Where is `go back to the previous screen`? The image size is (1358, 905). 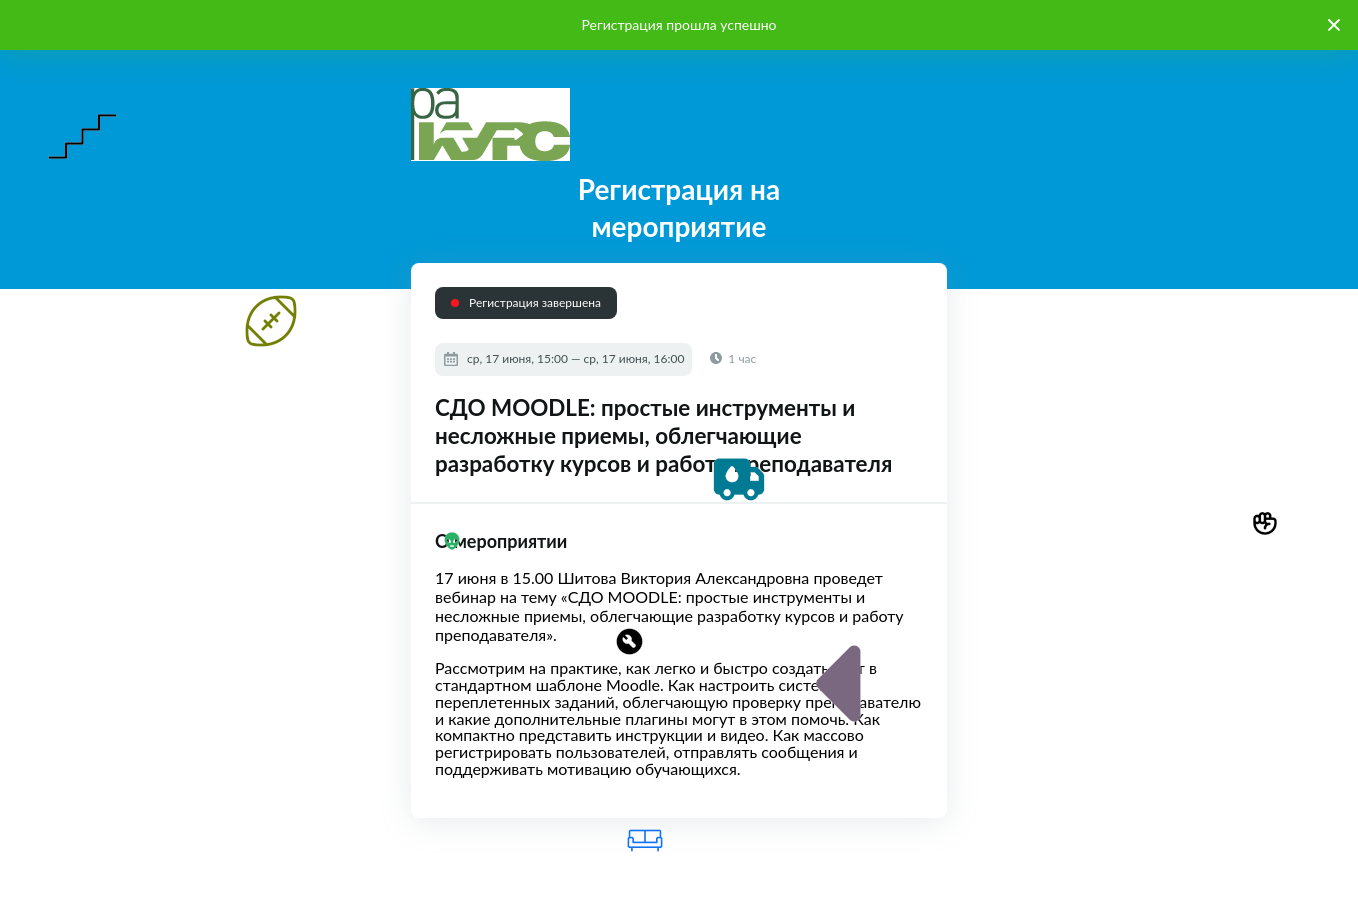 go back to the previous screen is located at coordinates (841, 683).